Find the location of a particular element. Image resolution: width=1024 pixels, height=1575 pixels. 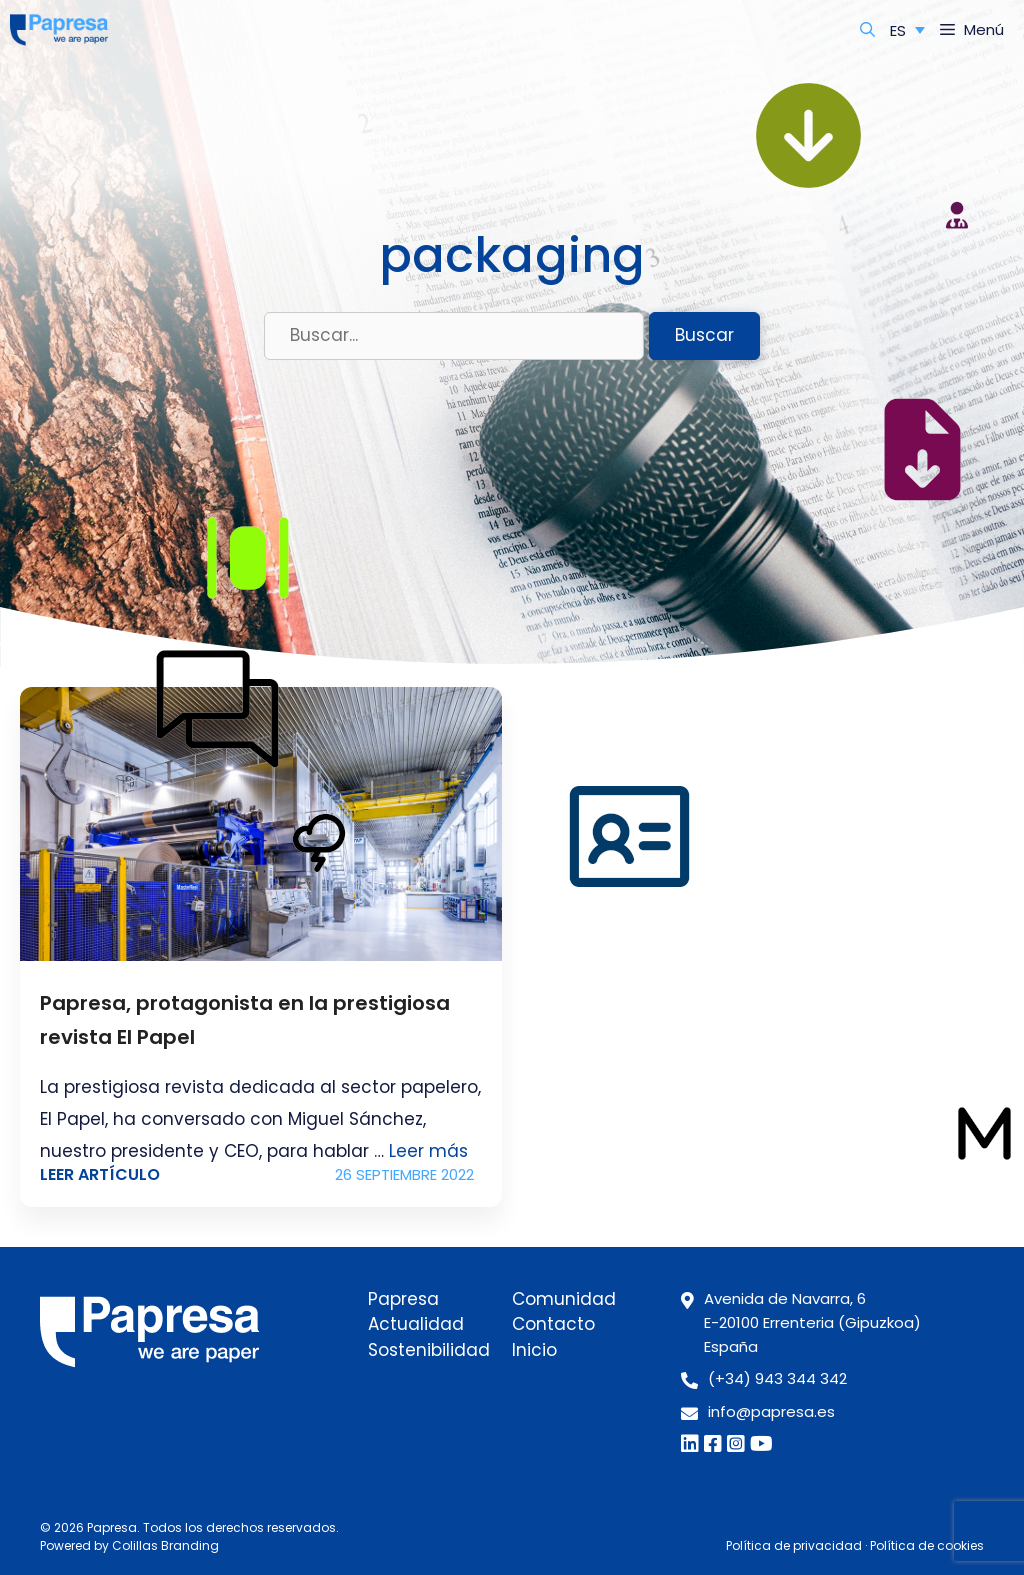

download a file is located at coordinates (922, 449).